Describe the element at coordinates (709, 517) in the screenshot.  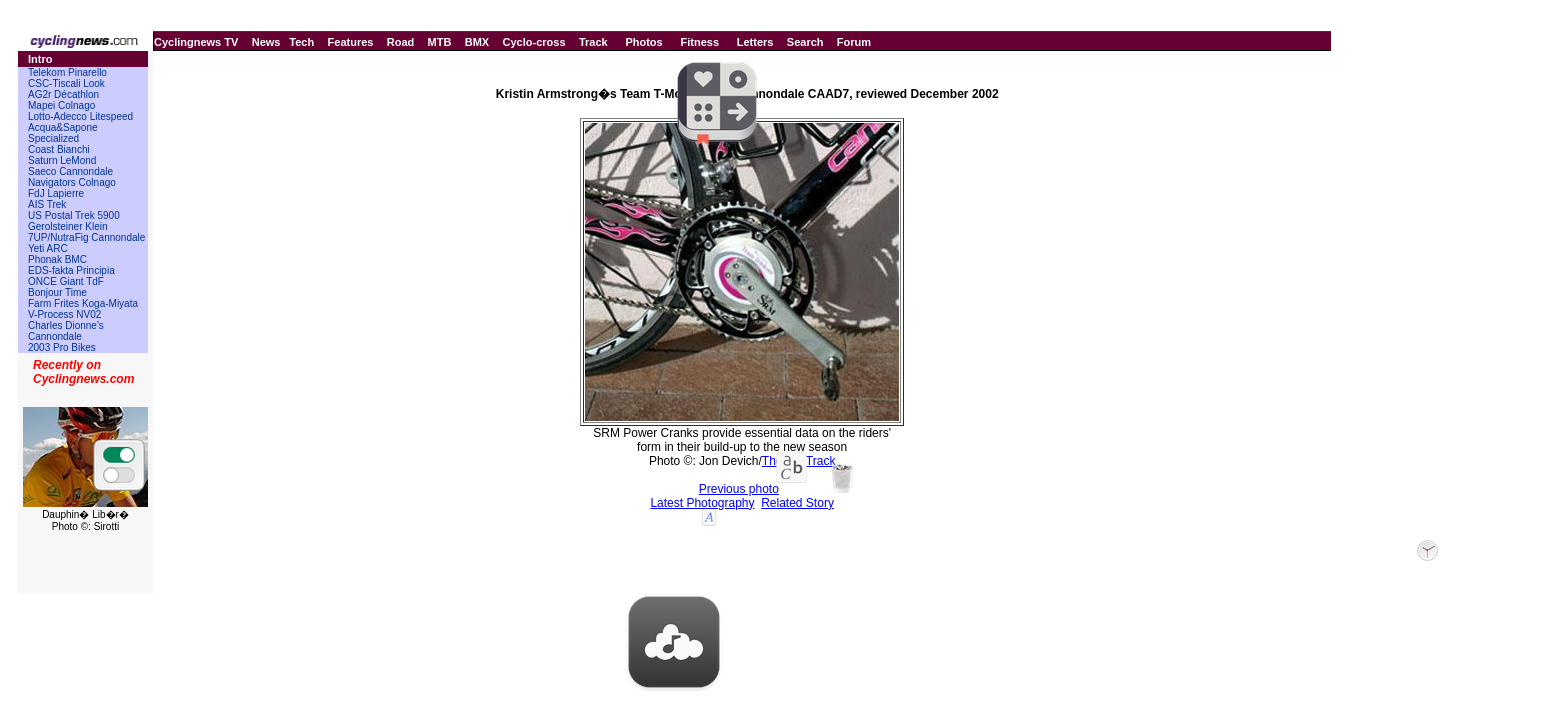
I see `open a font file` at that location.